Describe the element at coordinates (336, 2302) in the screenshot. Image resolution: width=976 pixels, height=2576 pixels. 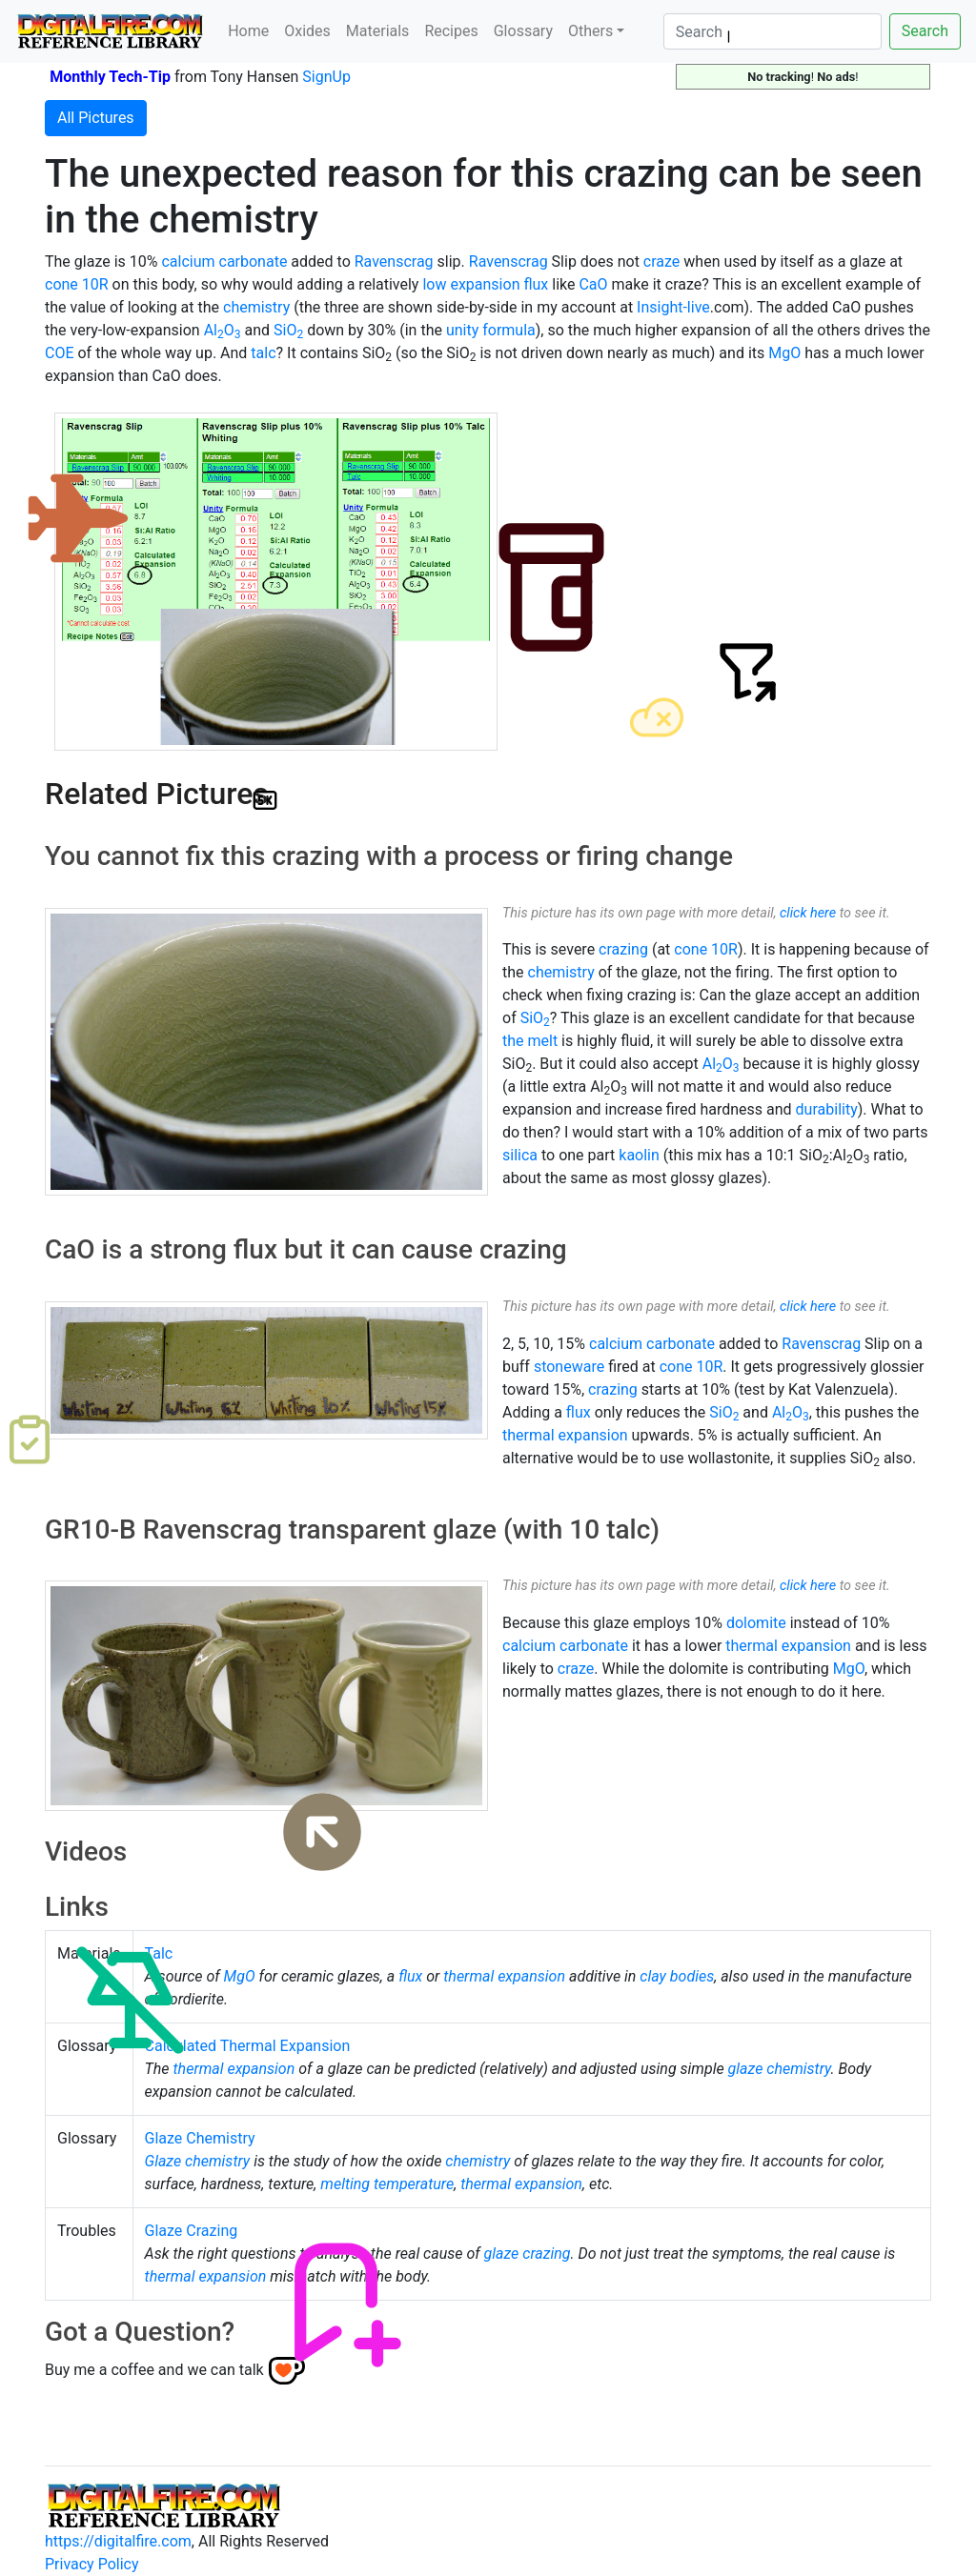
I see `add a new bookmark` at that location.